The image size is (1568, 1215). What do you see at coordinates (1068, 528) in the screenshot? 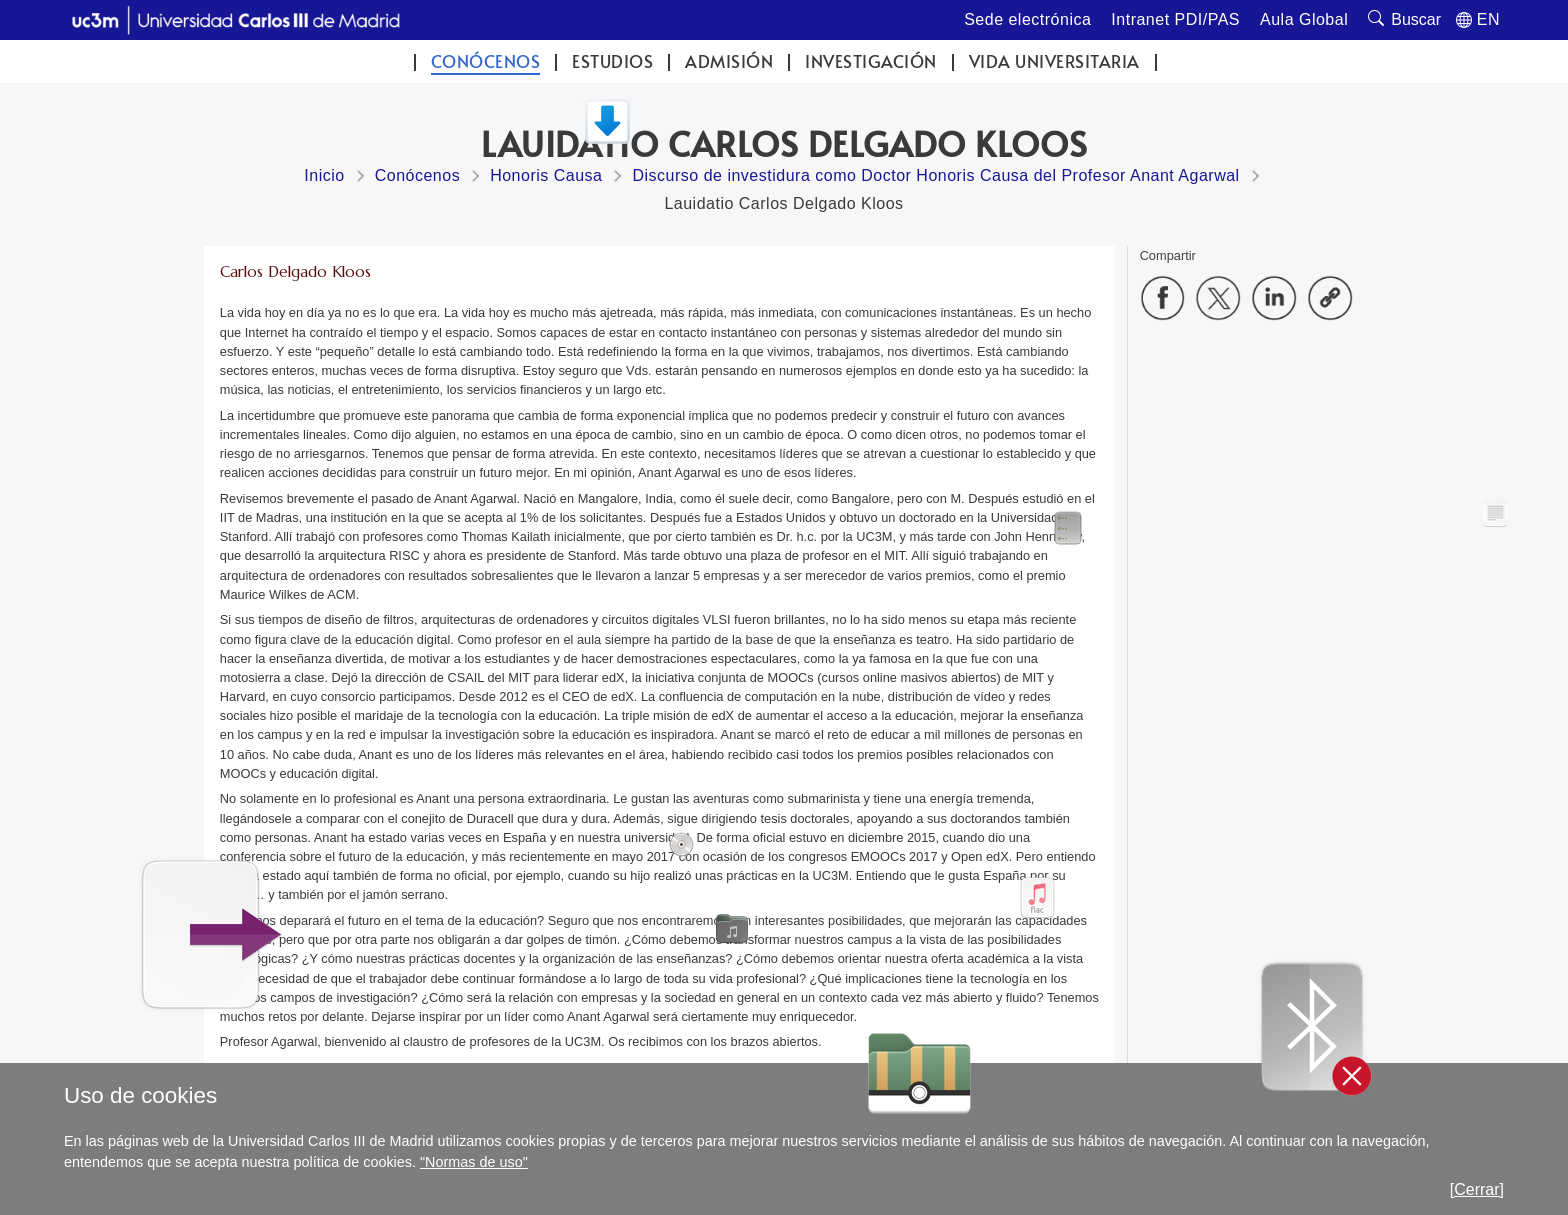
I see `access network server settings` at bounding box center [1068, 528].